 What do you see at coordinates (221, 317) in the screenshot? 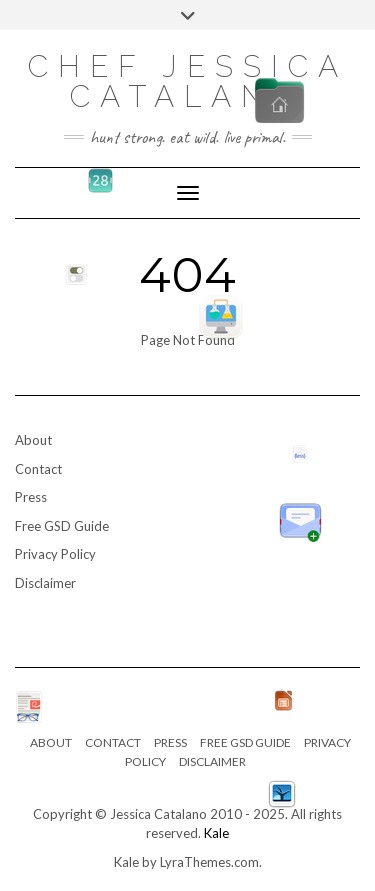
I see `open formatlab application` at bounding box center [221, 317].